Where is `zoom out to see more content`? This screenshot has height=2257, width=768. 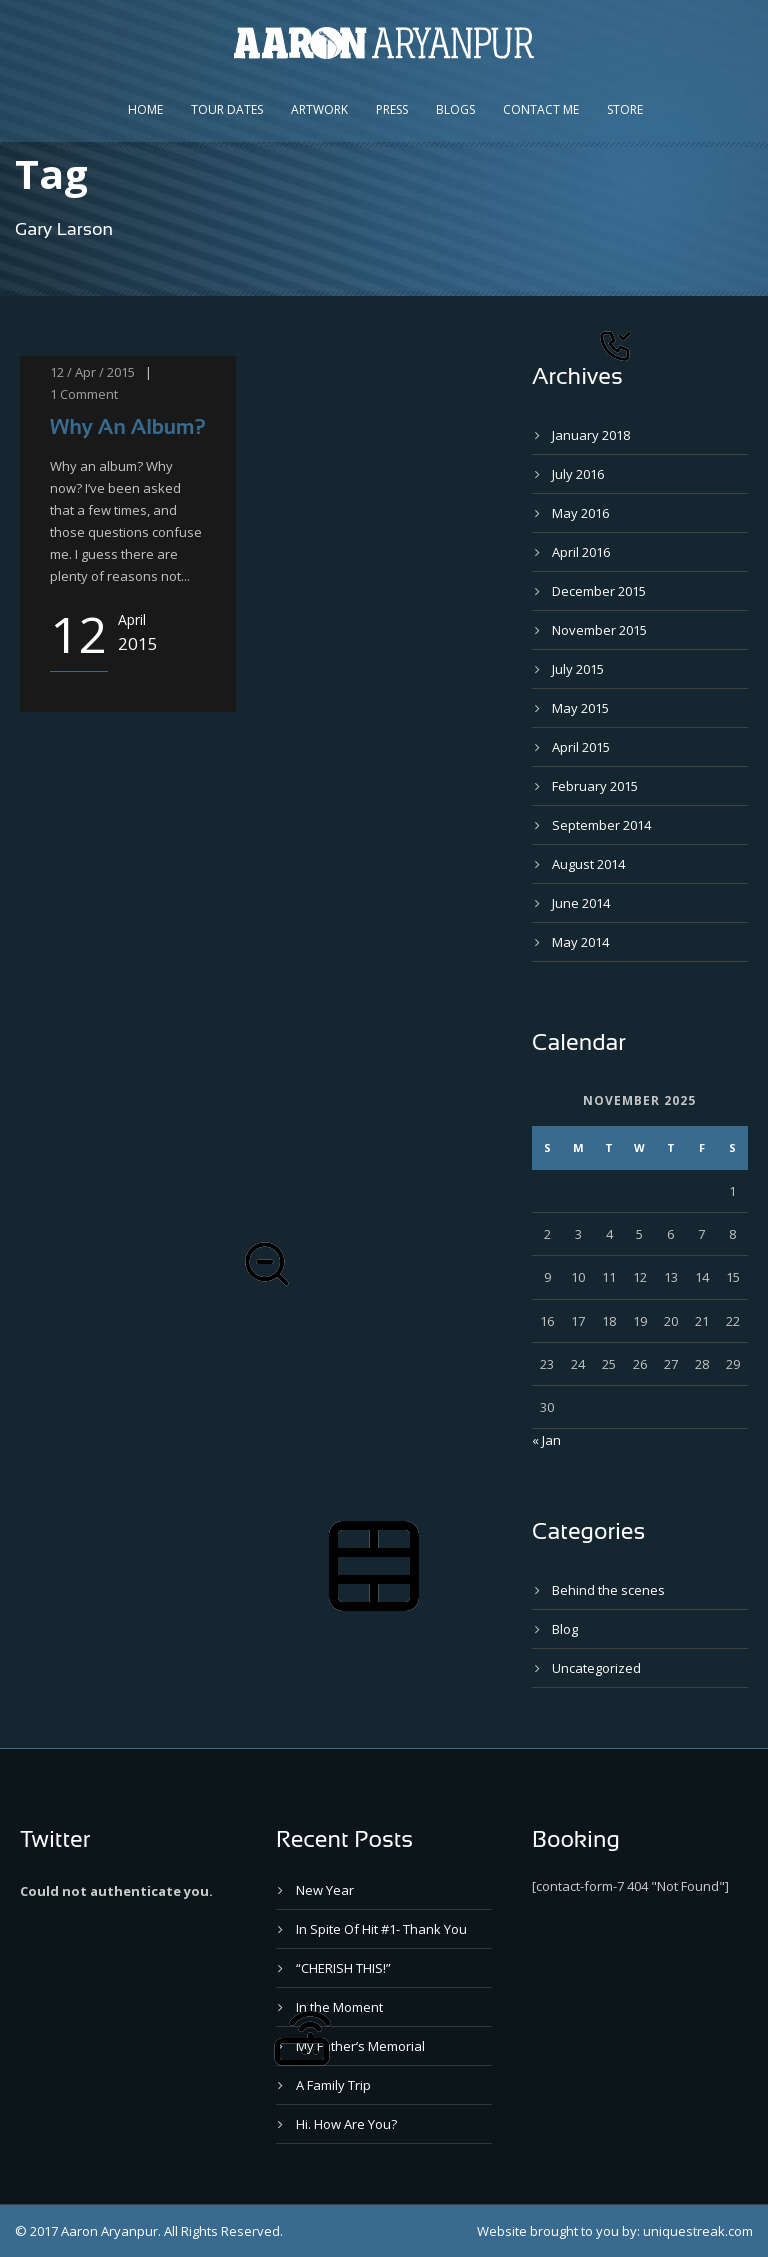
zoom out to see more content is located at coordinates (267, 1264).